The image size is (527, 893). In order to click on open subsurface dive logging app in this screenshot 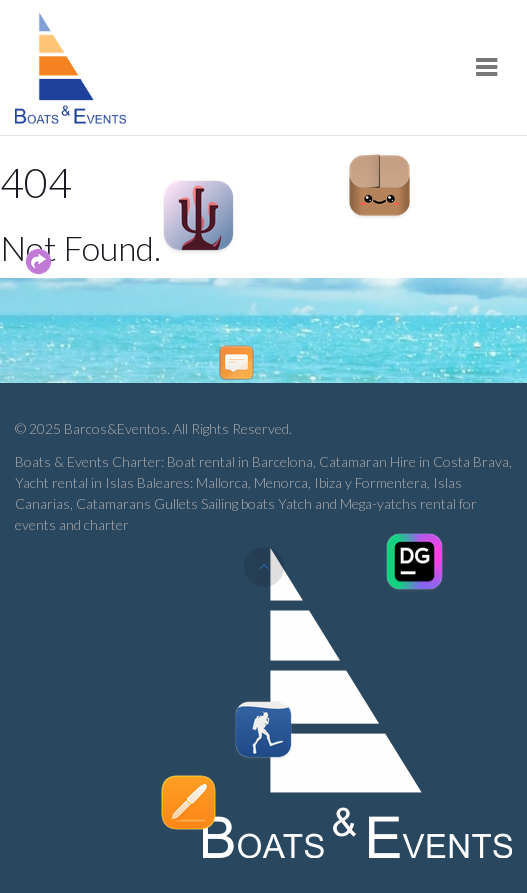, I will do `click(263, 729)`.